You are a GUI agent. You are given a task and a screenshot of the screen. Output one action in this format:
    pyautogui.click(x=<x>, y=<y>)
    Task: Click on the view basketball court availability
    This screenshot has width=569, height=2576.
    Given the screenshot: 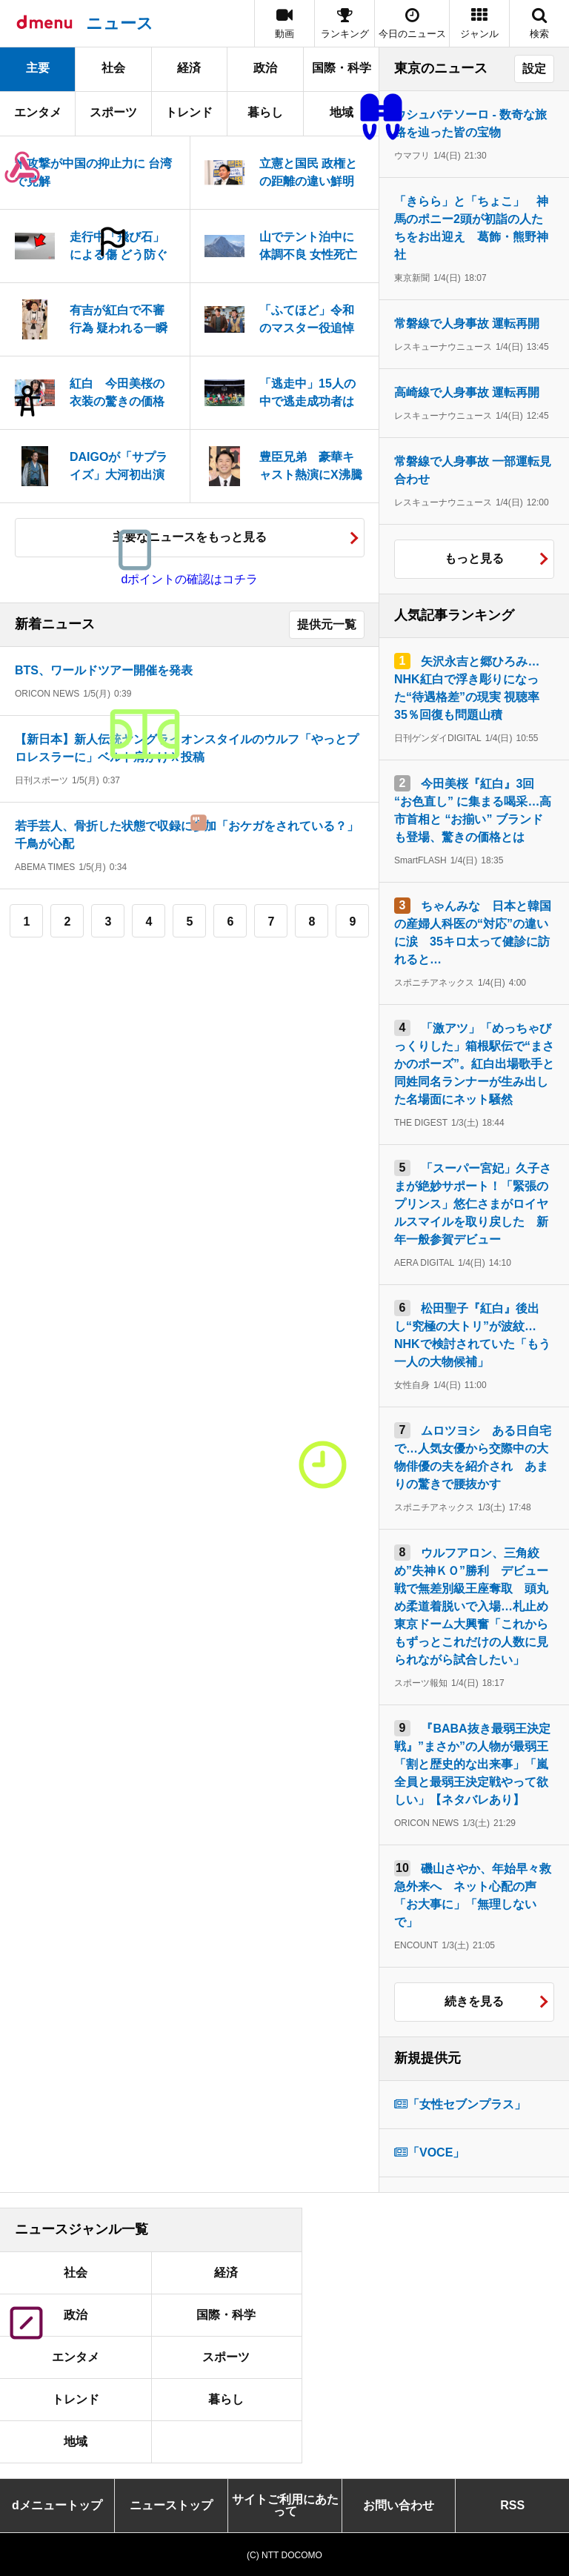 What is the action you would take?
    pyautogui.click(x=144, y=734)
    